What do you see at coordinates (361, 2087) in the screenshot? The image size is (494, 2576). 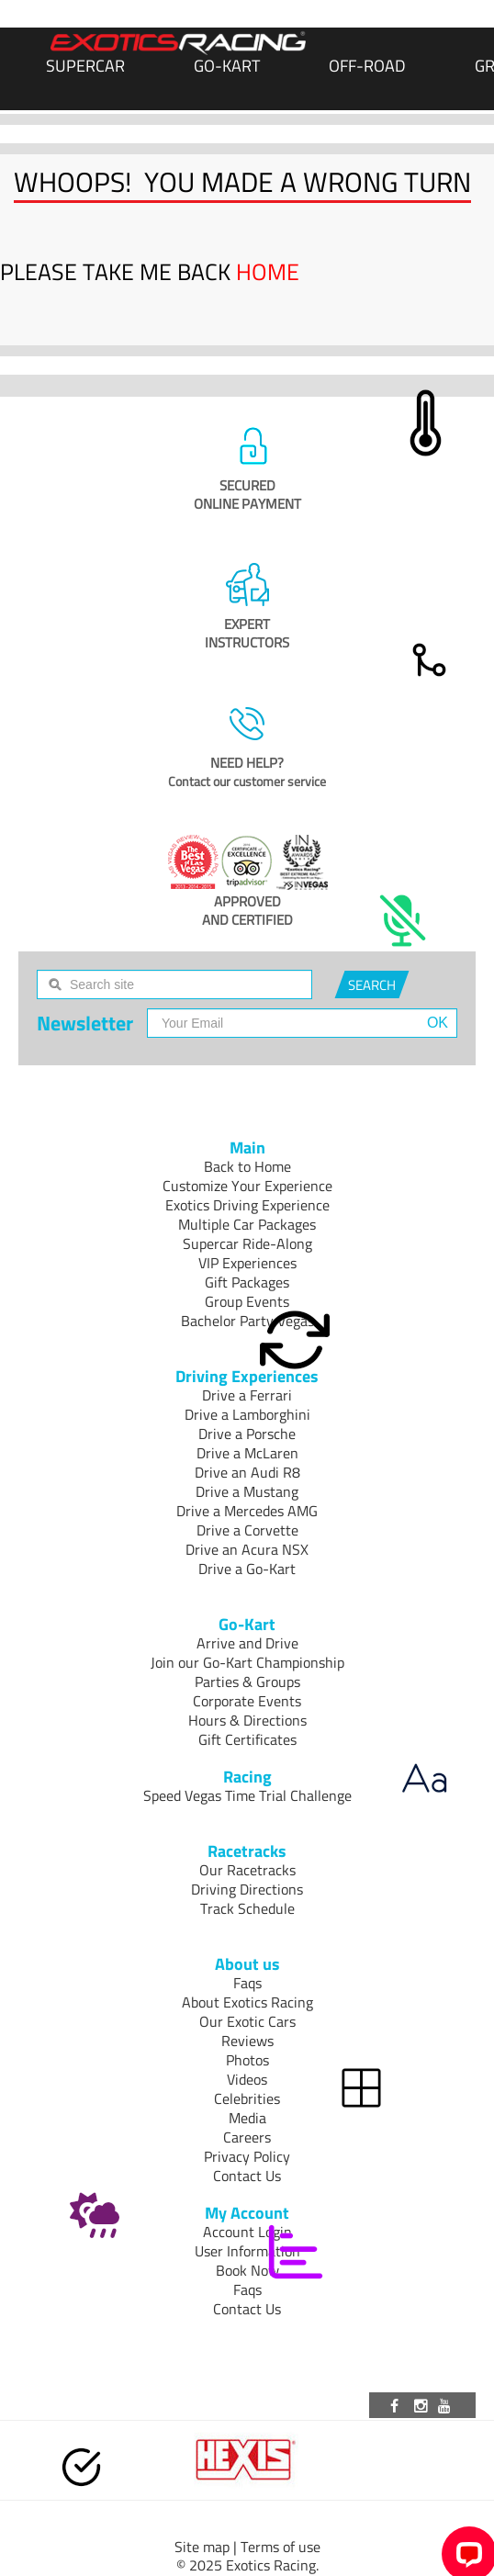 I see `view items in grid layout` at bounding box center [361, 2087].